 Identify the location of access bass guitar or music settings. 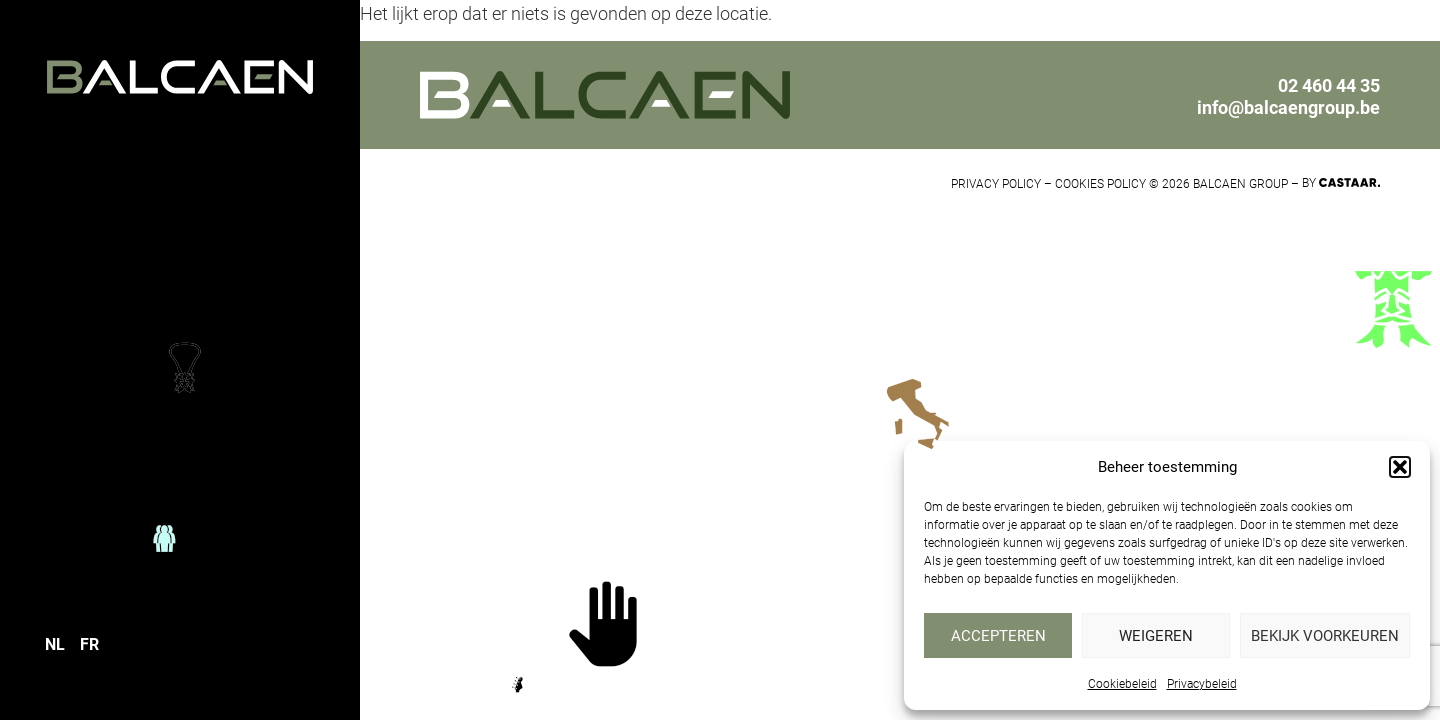
(517, 684).